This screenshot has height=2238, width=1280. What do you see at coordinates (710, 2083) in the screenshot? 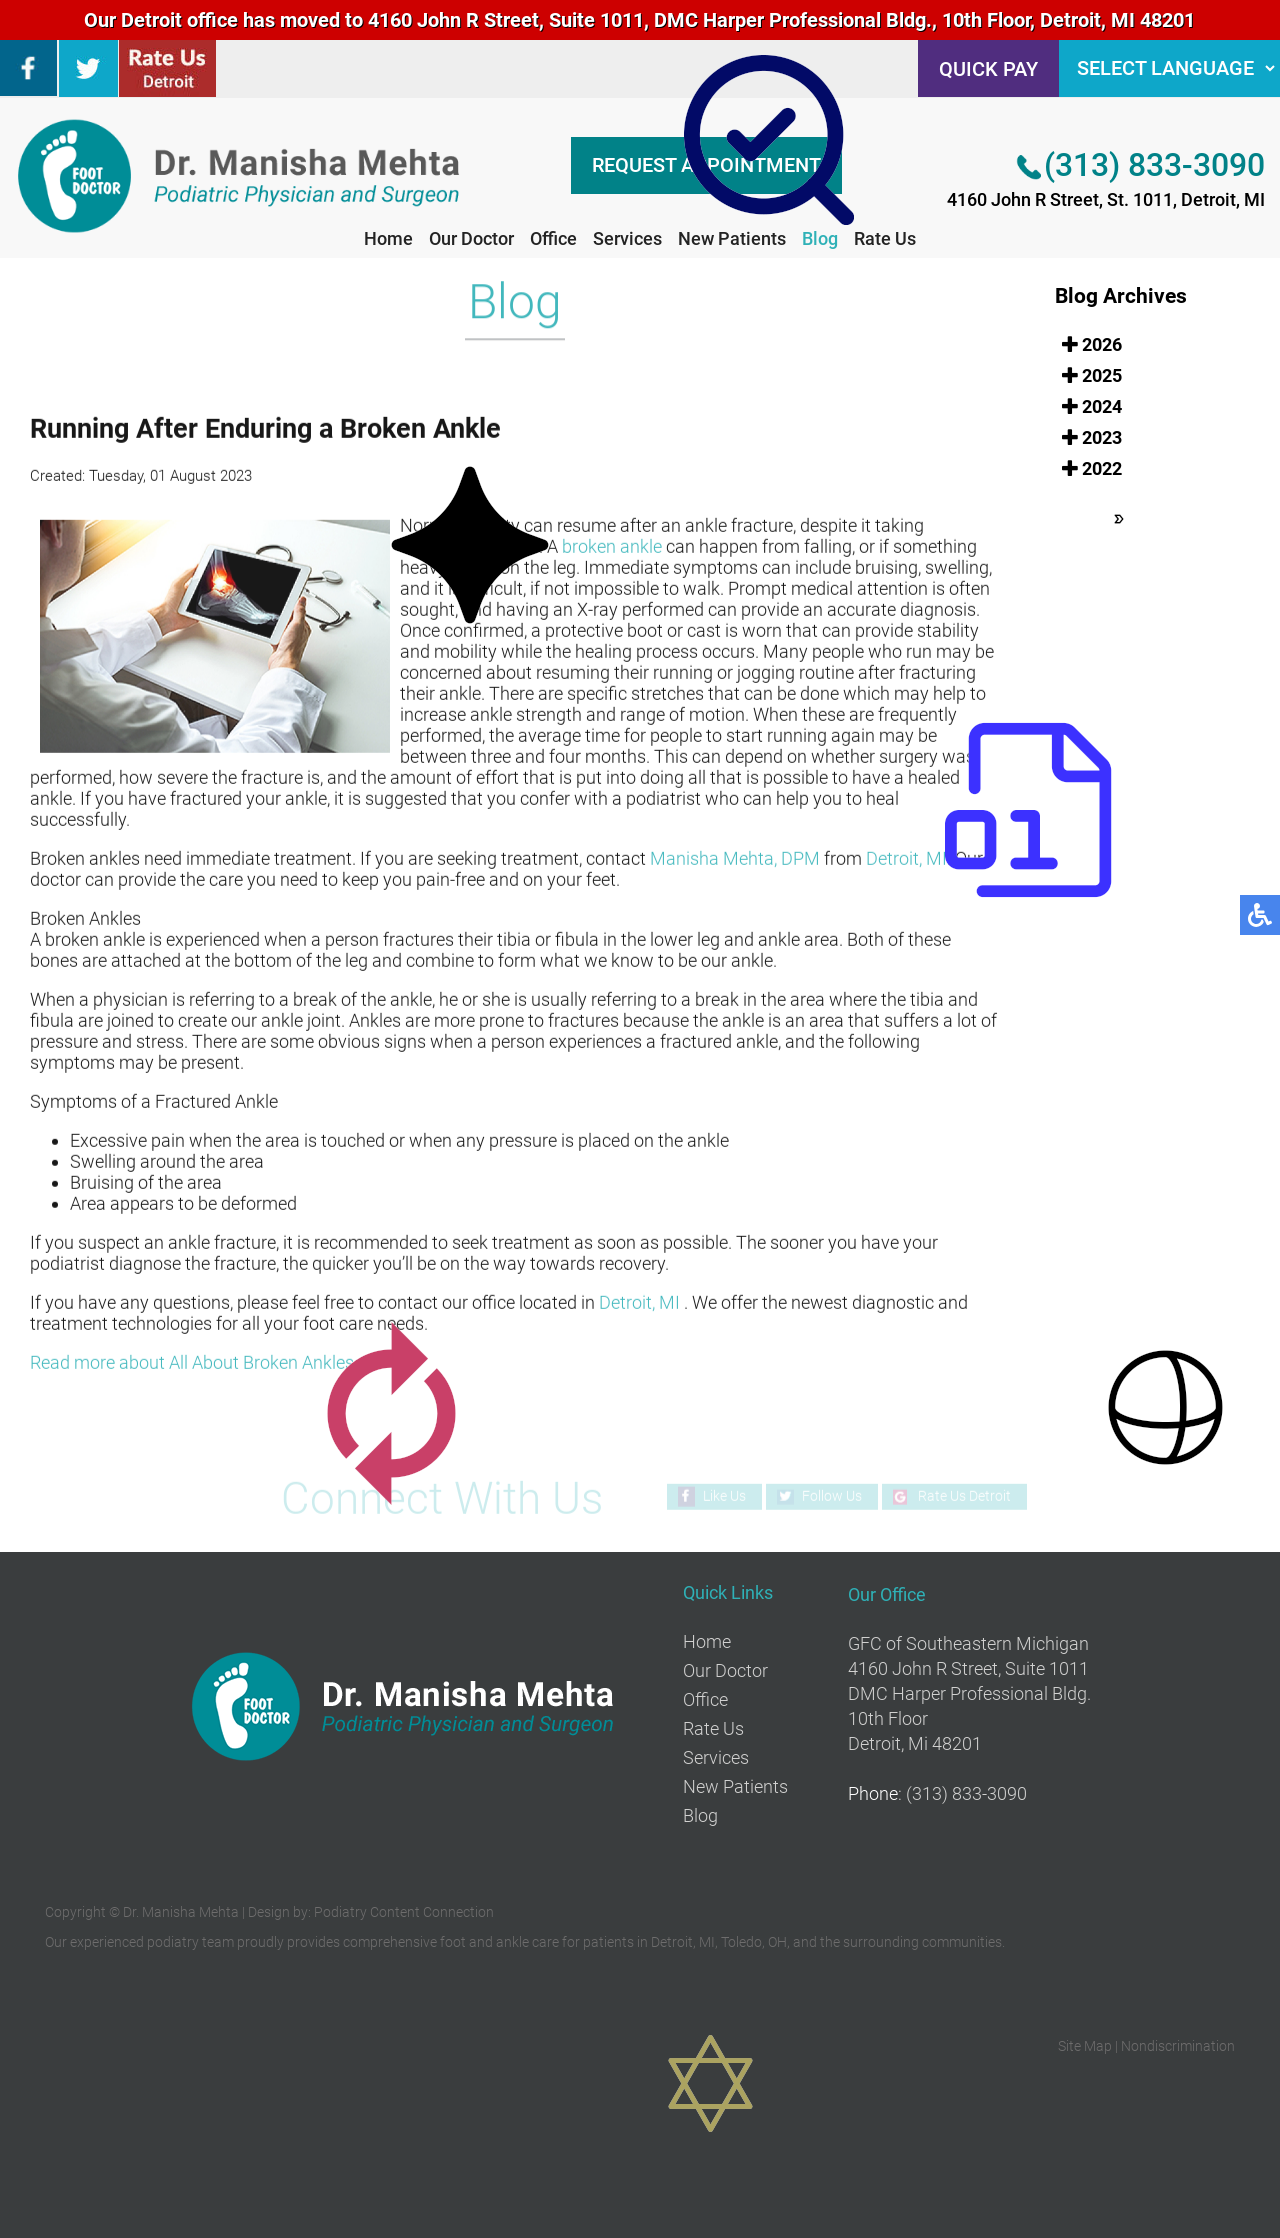
I see `indicates Jewish religious content or services` at bounding box center [710, 2083].